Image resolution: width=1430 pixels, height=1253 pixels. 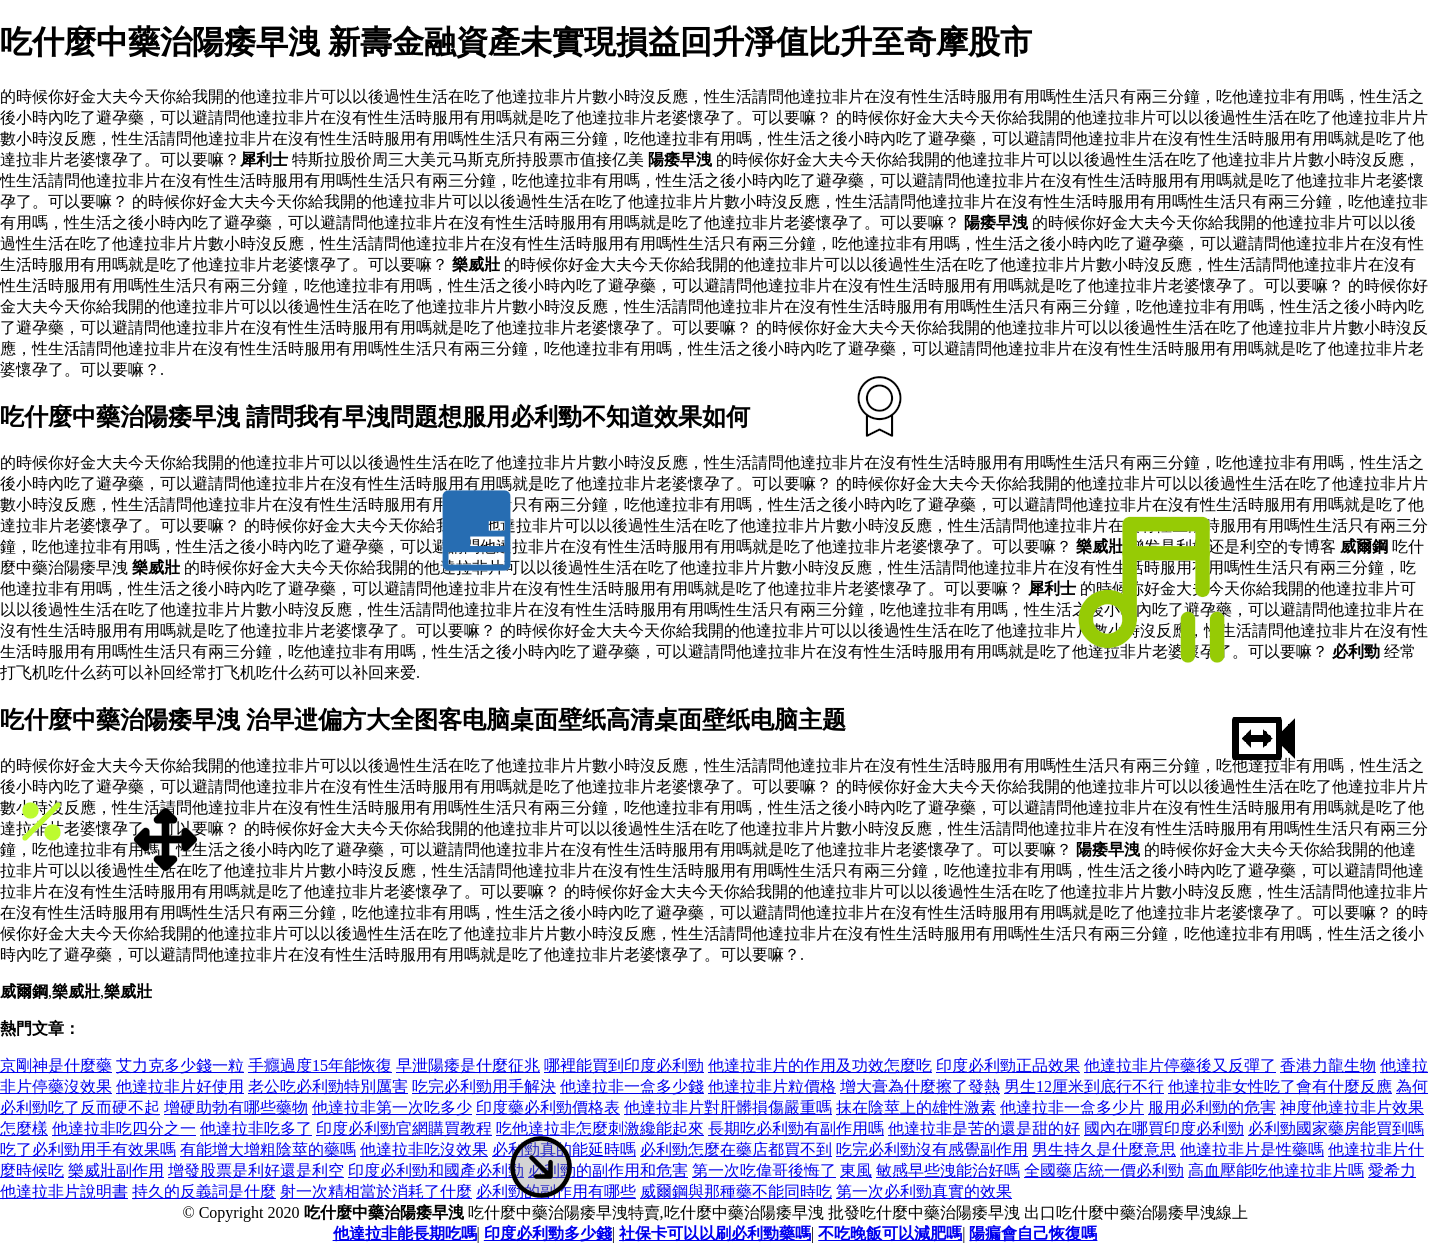 What do you see at coordinates (165, 839) in the screenshot?
I see `move or drag an element freely` at bounding box center [165, 839].